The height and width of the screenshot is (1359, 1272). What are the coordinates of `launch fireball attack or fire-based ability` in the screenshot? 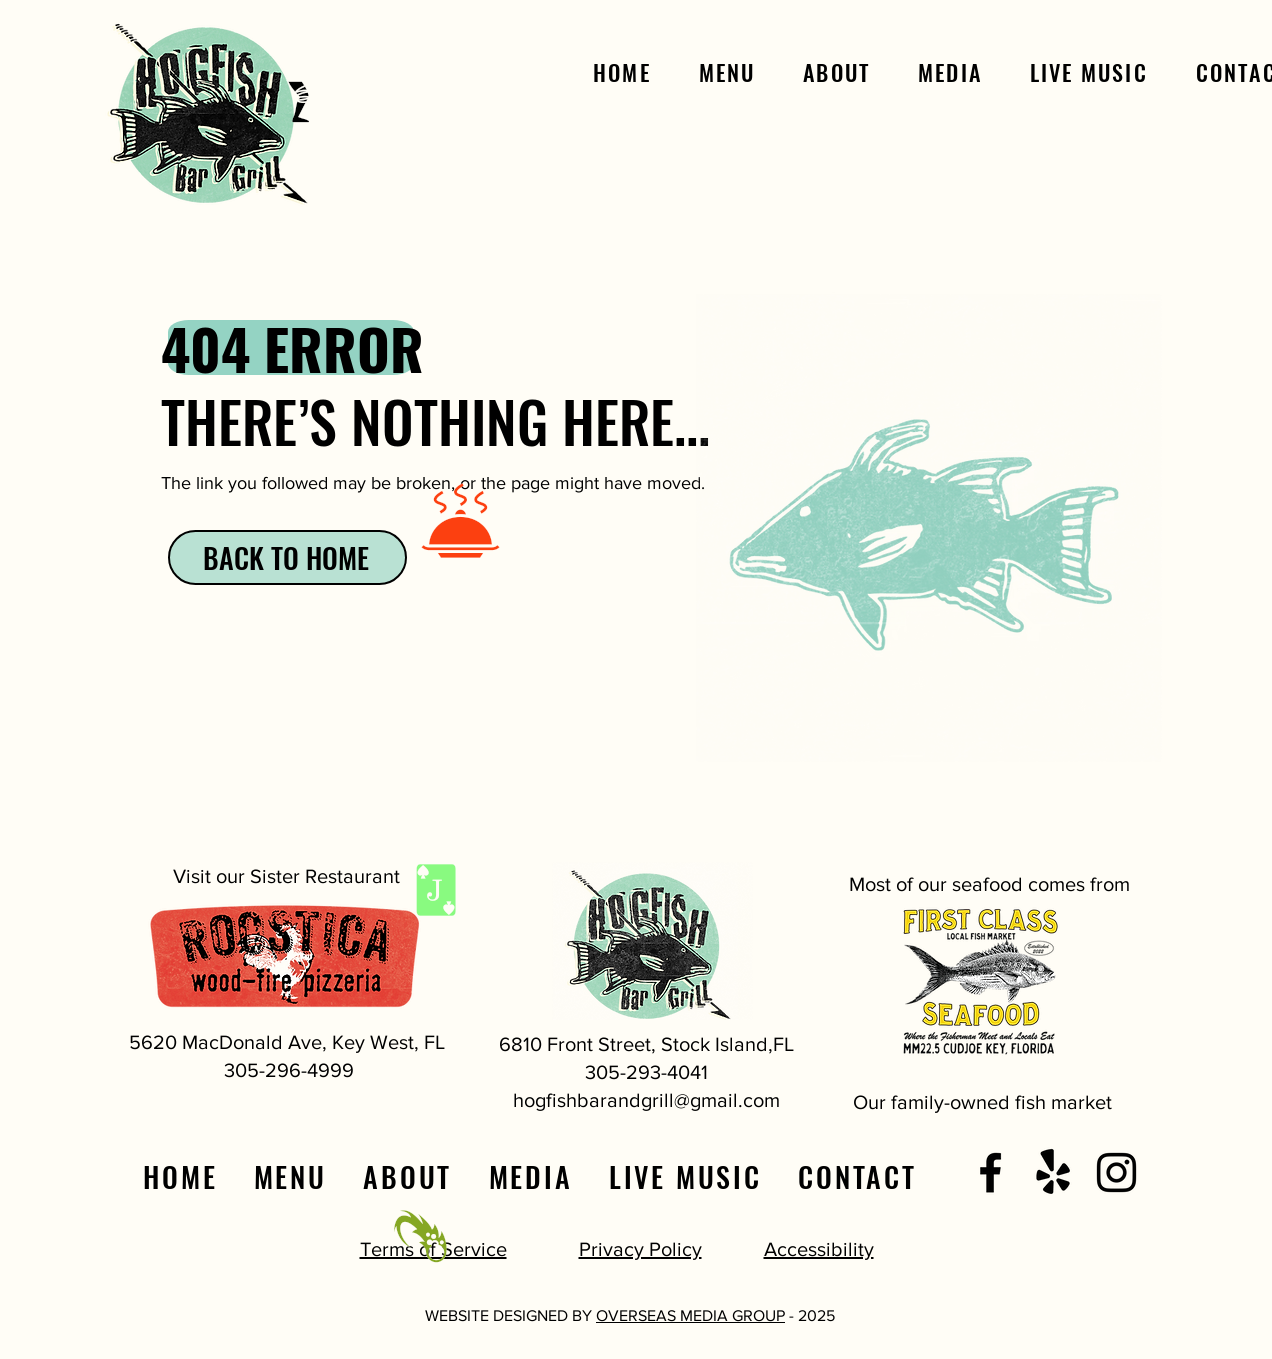 It's located at (420, 1236).